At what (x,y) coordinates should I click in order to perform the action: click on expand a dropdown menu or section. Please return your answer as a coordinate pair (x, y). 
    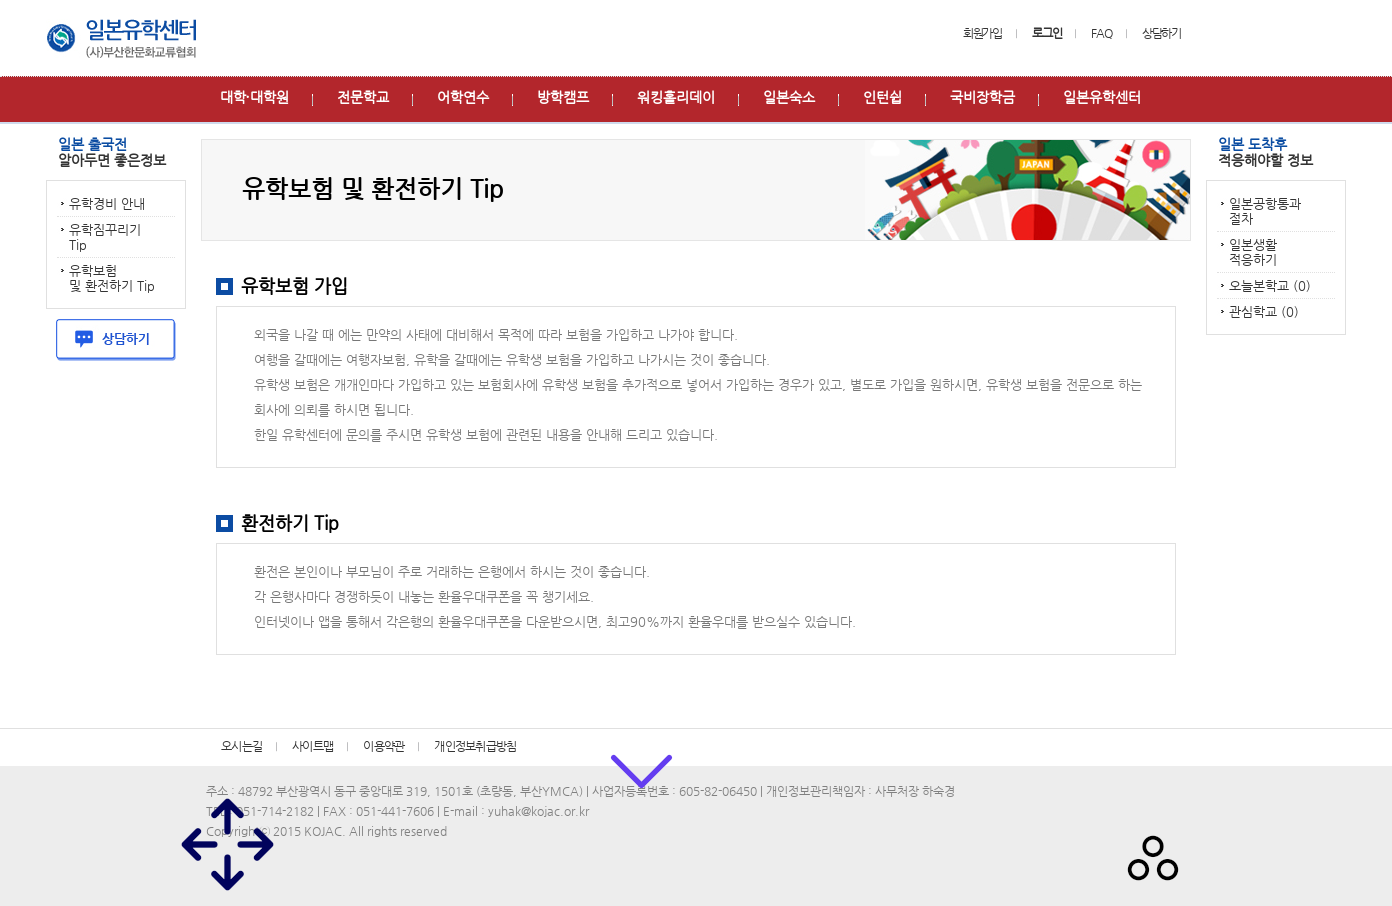
    Looking at the image, I should click on (641, 771).